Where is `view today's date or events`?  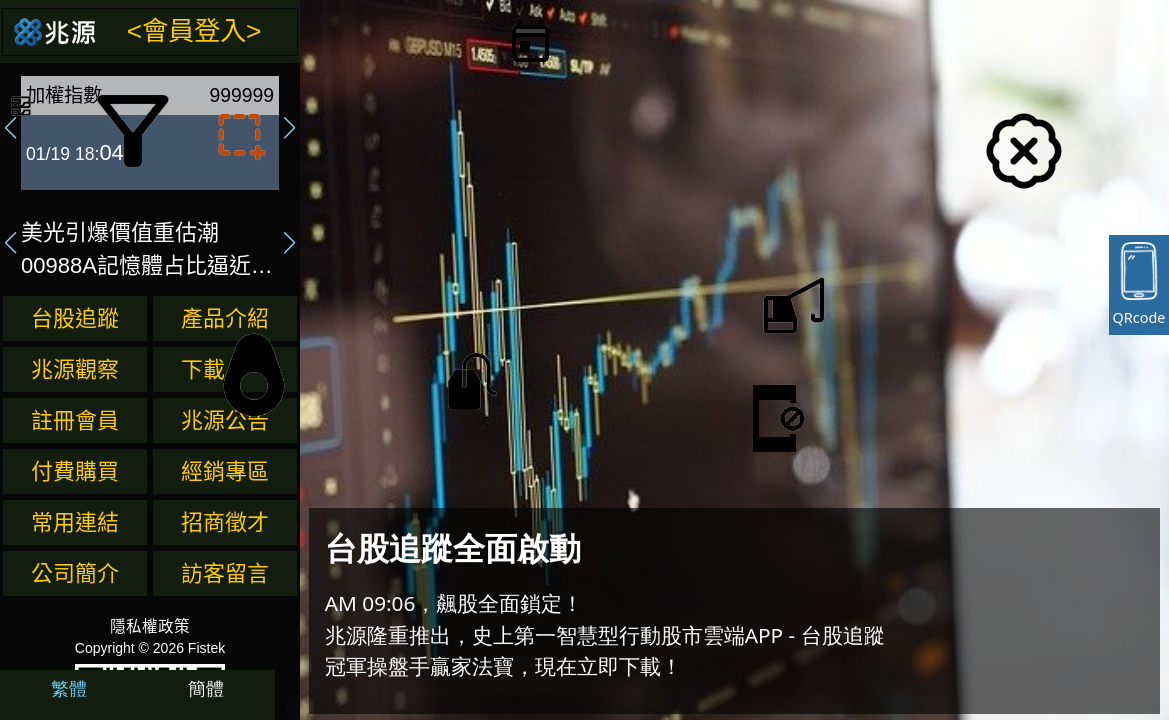 view today's date or events is located at coordinates (530, 43).